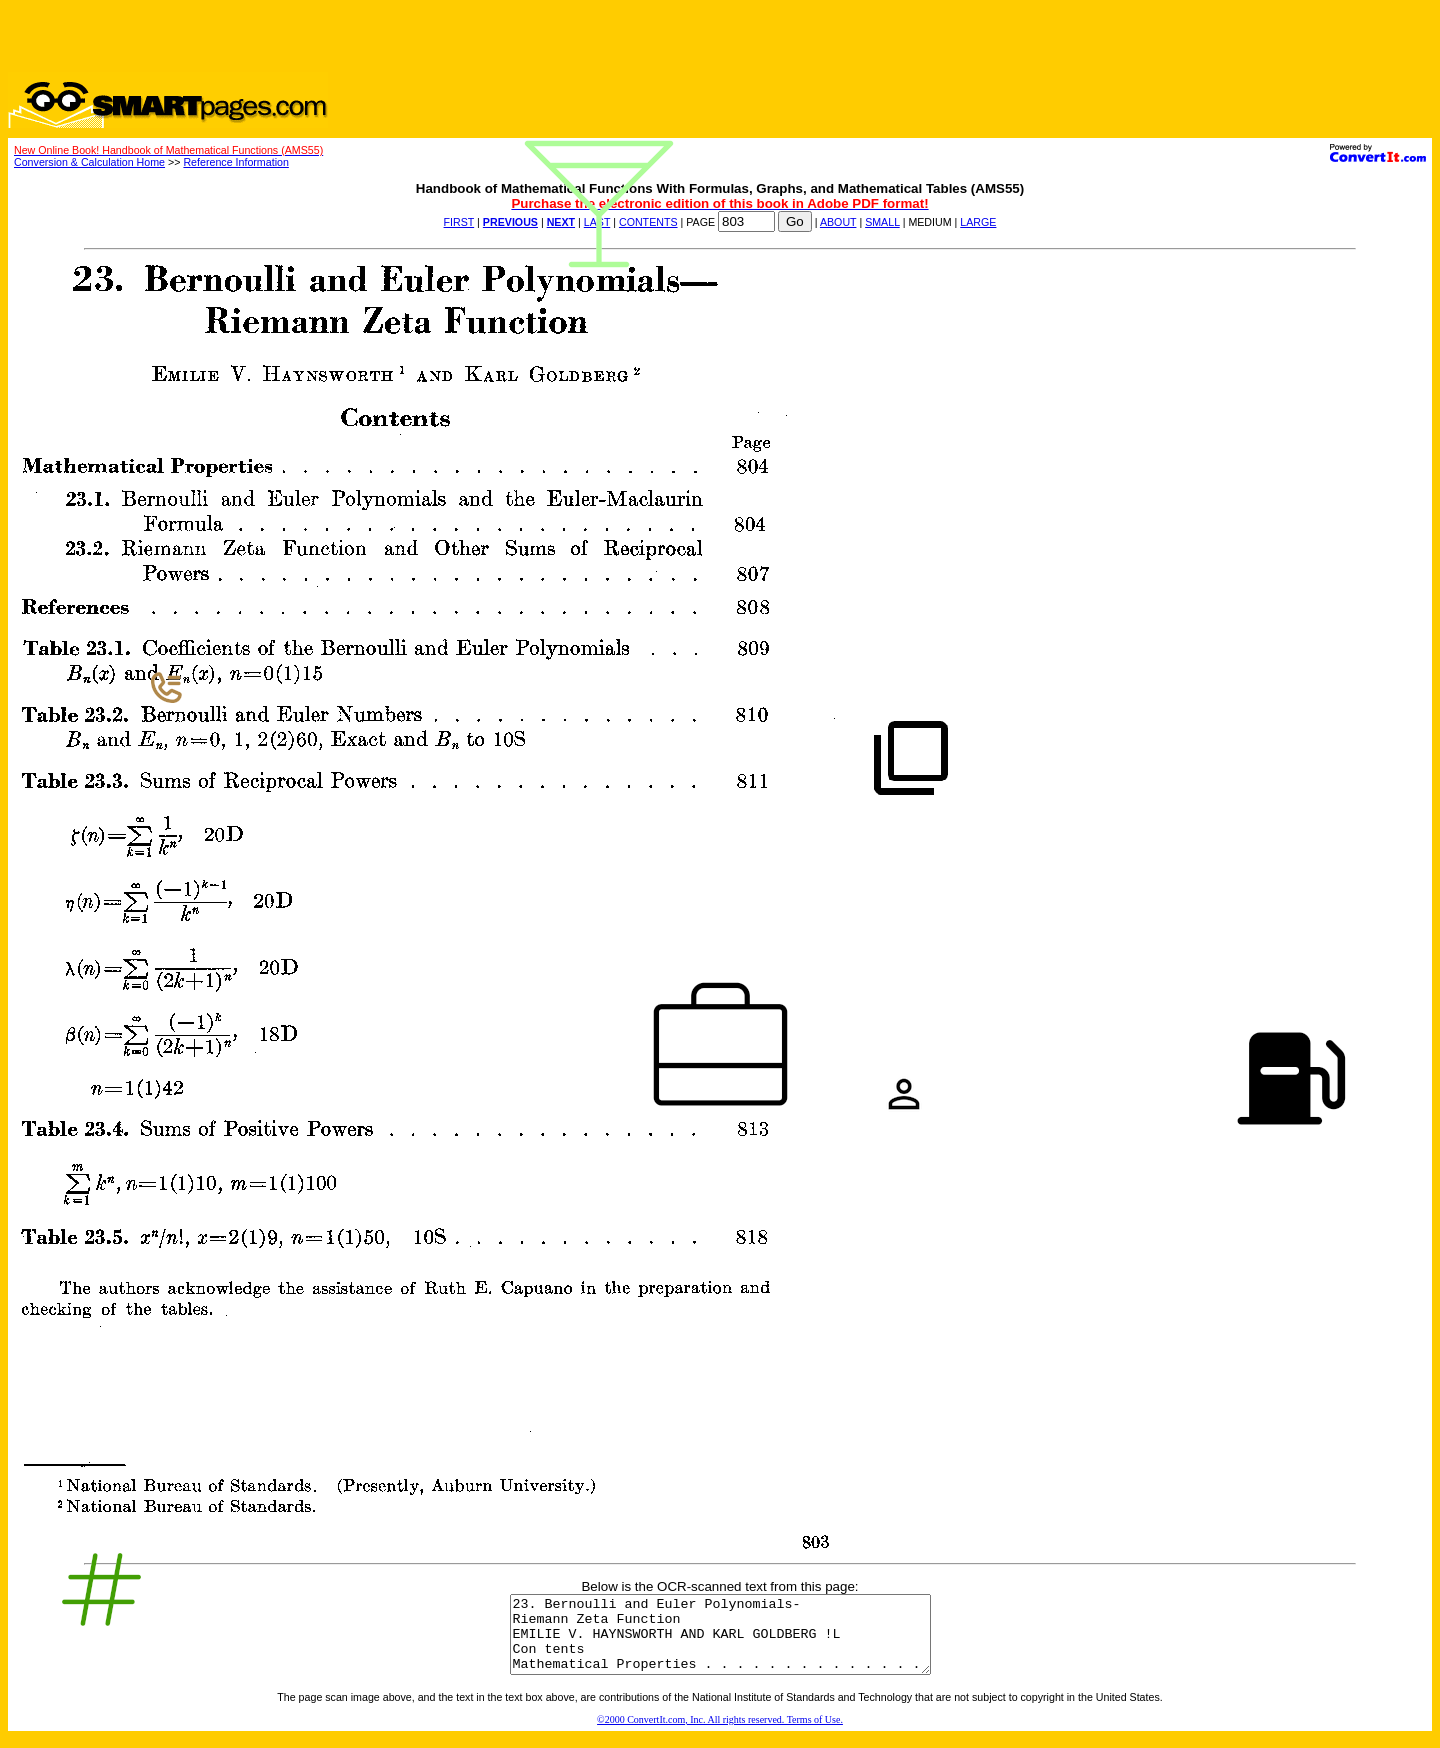 The image size is (1440, 1748). What do you see at coordinates (904, 1094) in the screenshot?
I see `view your profile` at bounding box center [904, 1094].